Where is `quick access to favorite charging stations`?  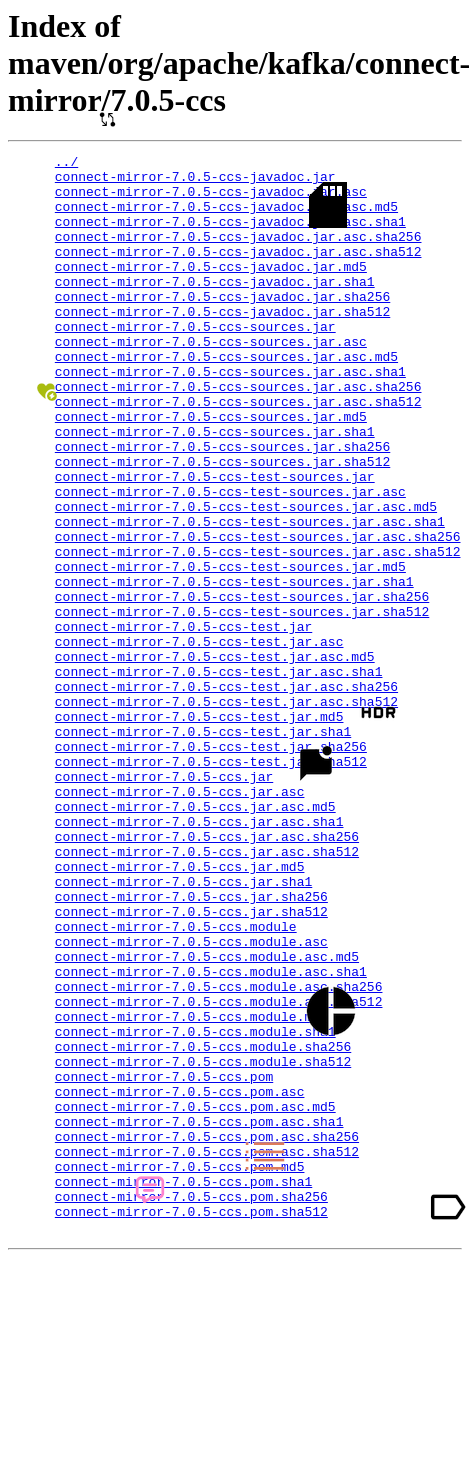
quick access to favorite charging stations is located at coordinates (47, 391).